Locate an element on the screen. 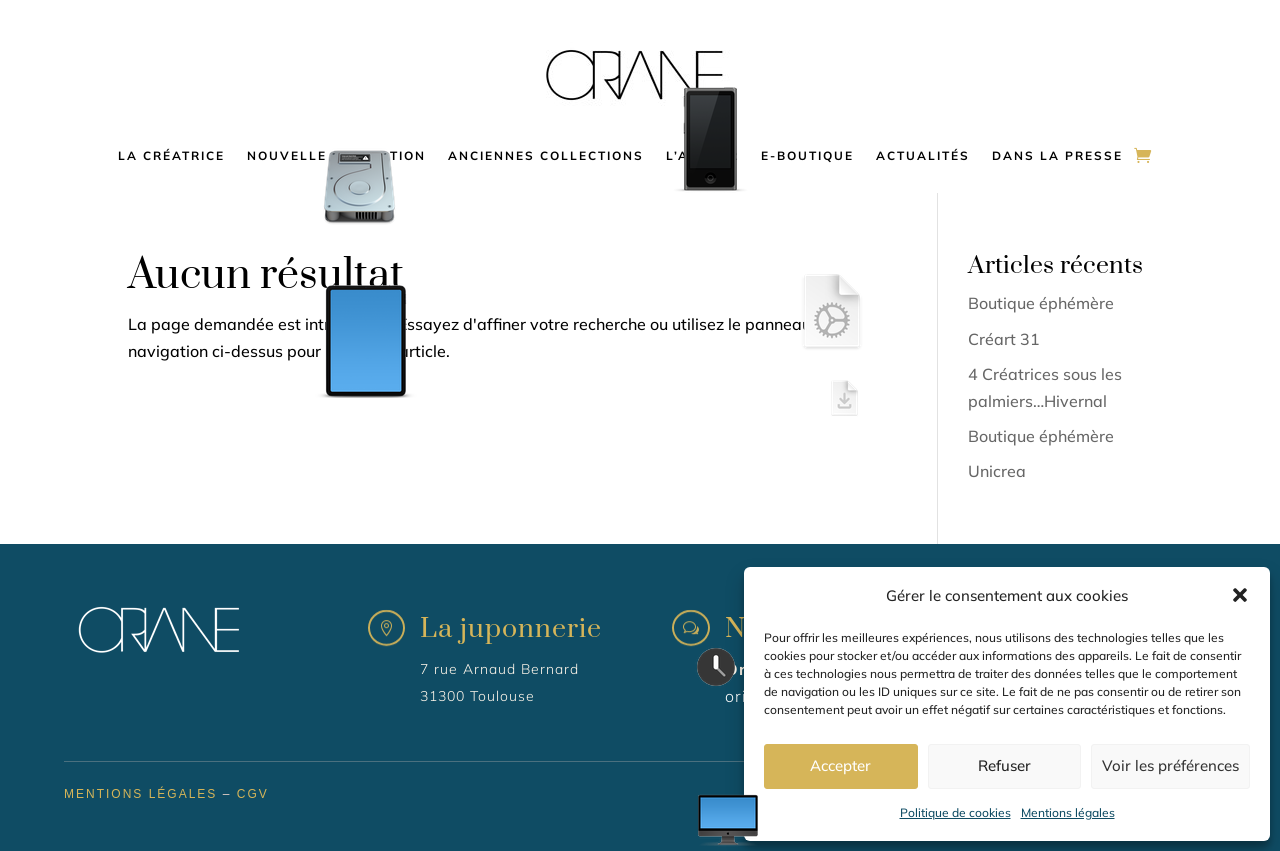 The height and width of the screenshot is (851, 1280). indicates an iMac Pro device in system preferences is located at coordinates (728, 817).